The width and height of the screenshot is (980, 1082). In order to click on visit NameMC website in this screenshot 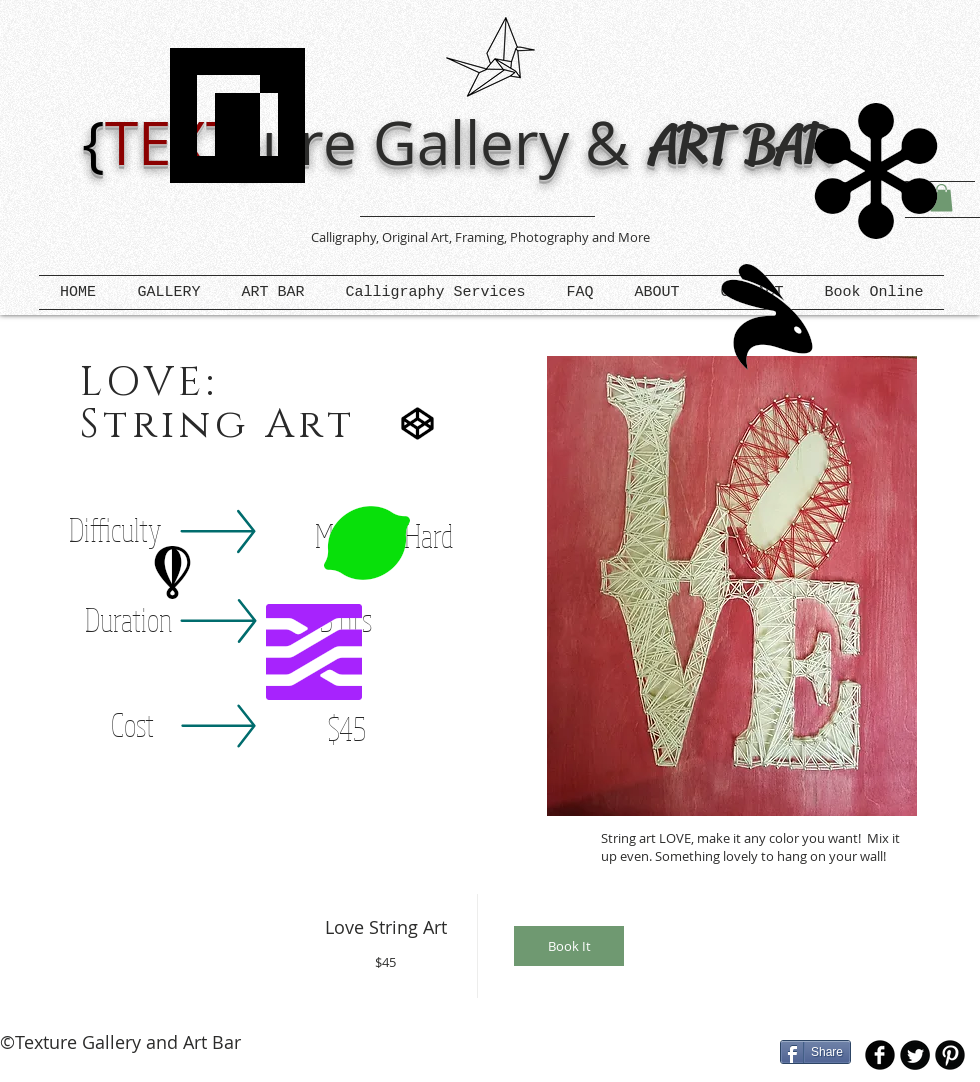, I will do `click(237, 115)`.